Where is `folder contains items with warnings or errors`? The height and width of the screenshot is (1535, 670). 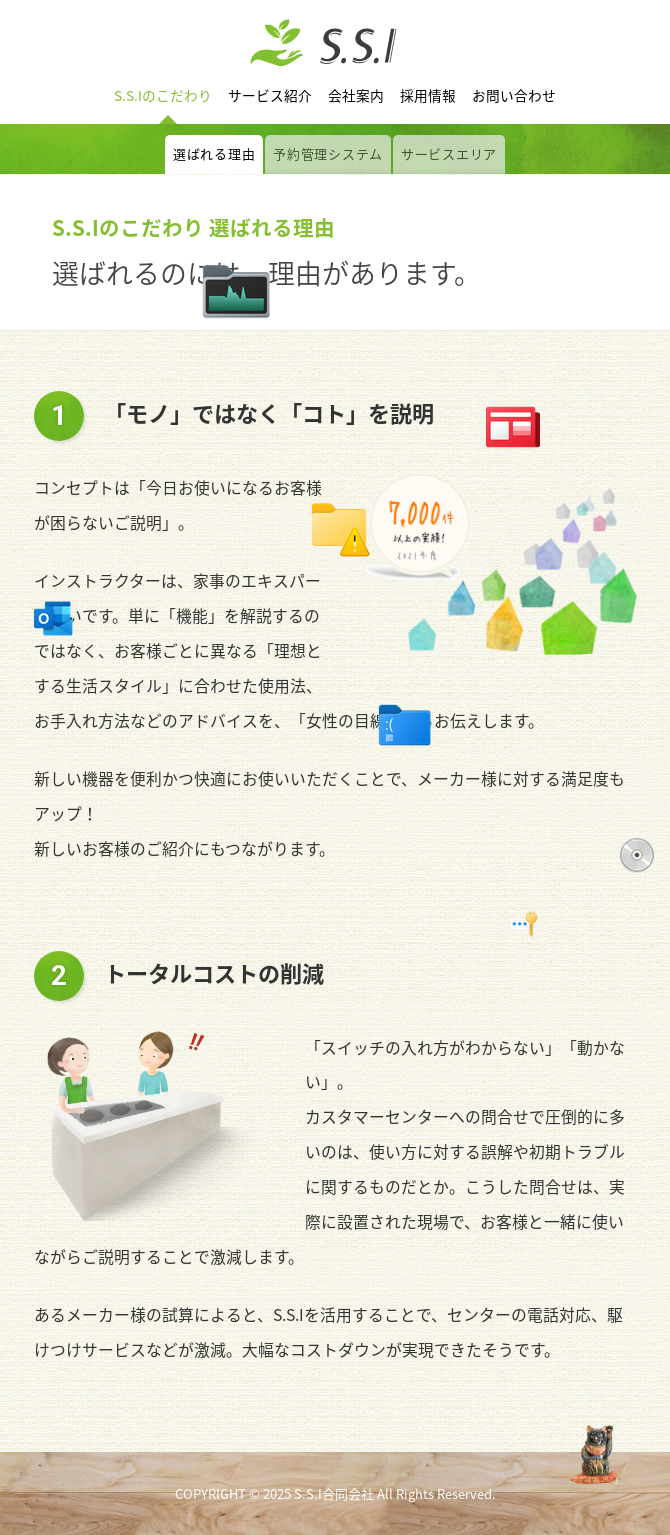 folder contains items with warnings or errors is located at coordinates (339, 526).